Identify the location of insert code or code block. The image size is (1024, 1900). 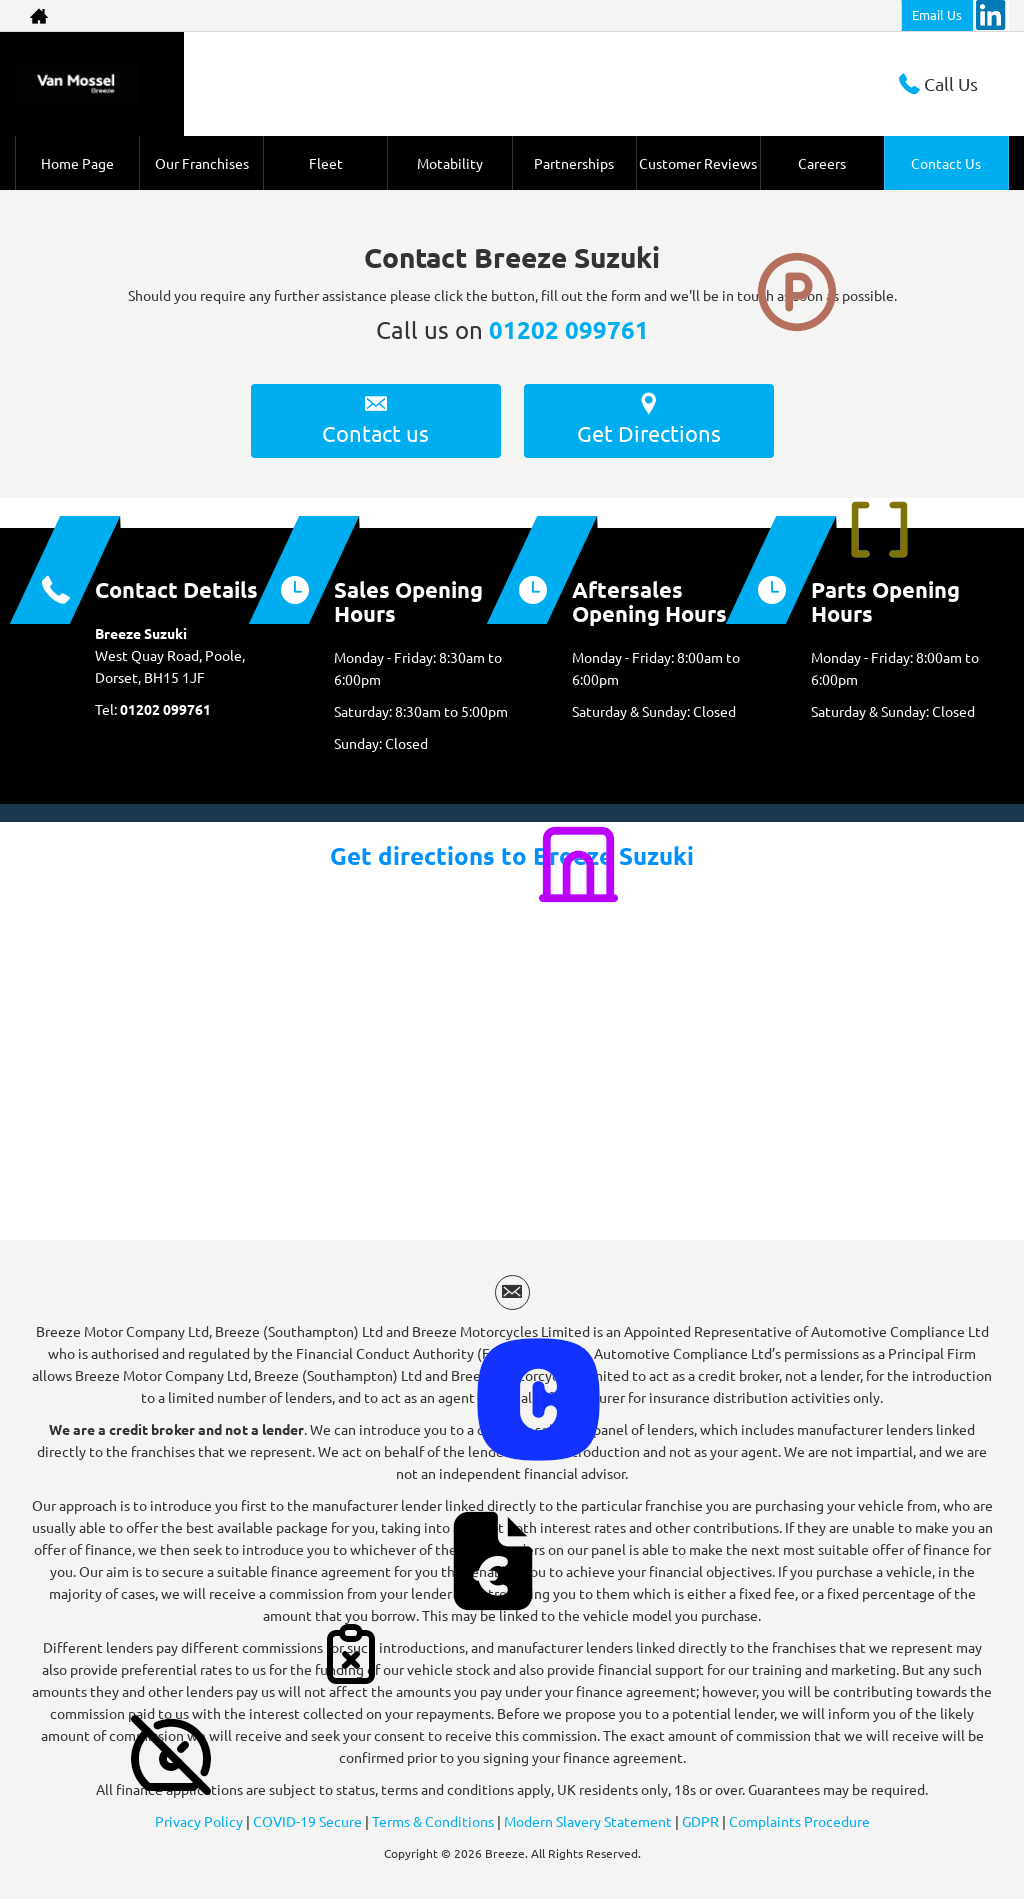
(879, 529).